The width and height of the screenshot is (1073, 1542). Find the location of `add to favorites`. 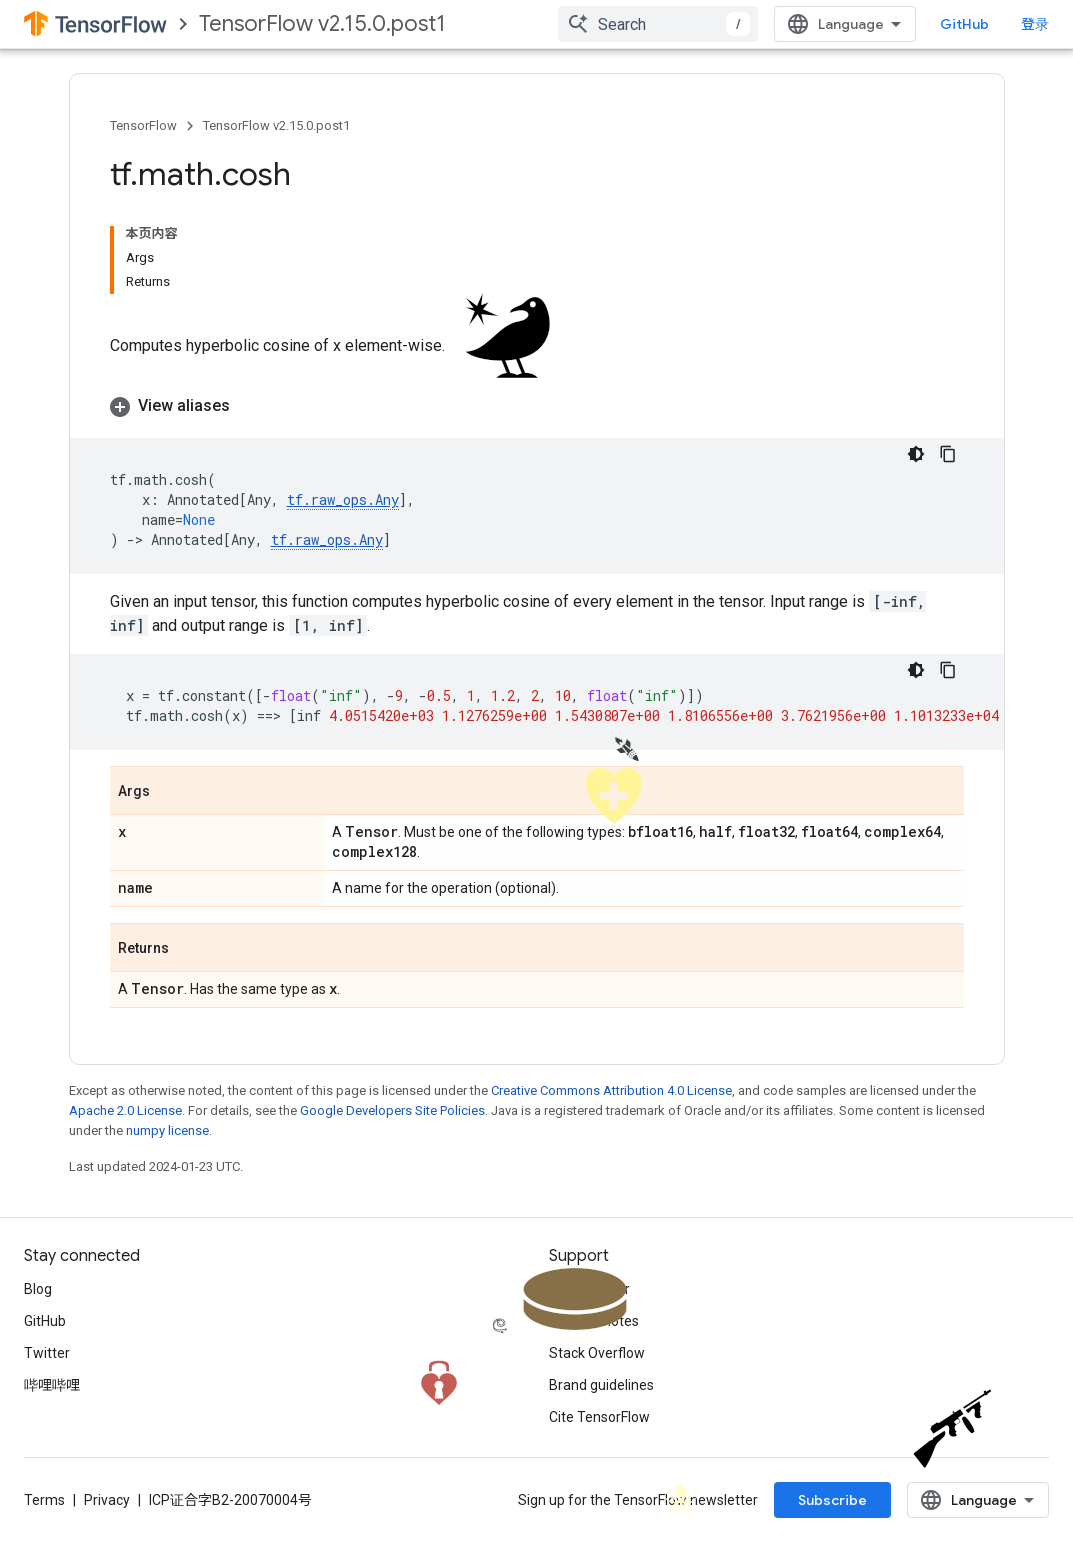

add to favorites is located at coordinates (614, 796).